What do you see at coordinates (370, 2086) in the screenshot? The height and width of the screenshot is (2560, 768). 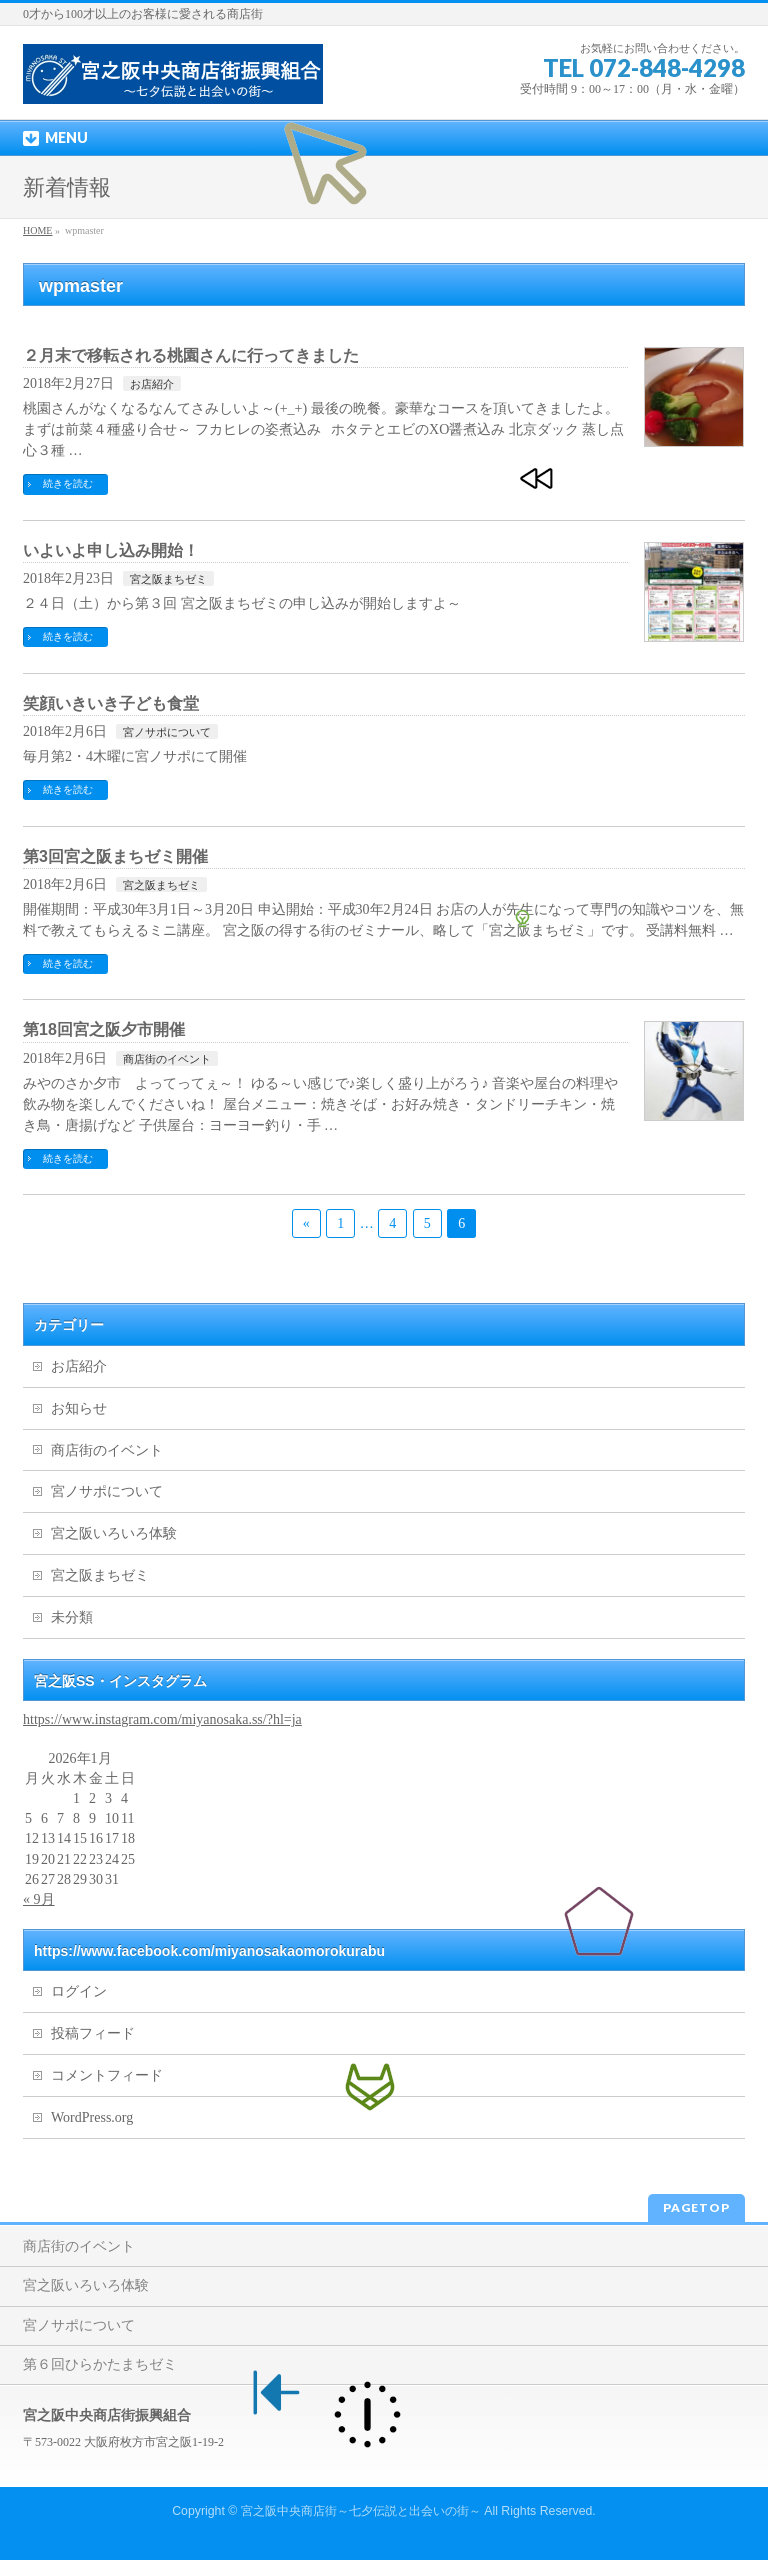 I see `open GitLab repository` at bounding box center [370, 2086].